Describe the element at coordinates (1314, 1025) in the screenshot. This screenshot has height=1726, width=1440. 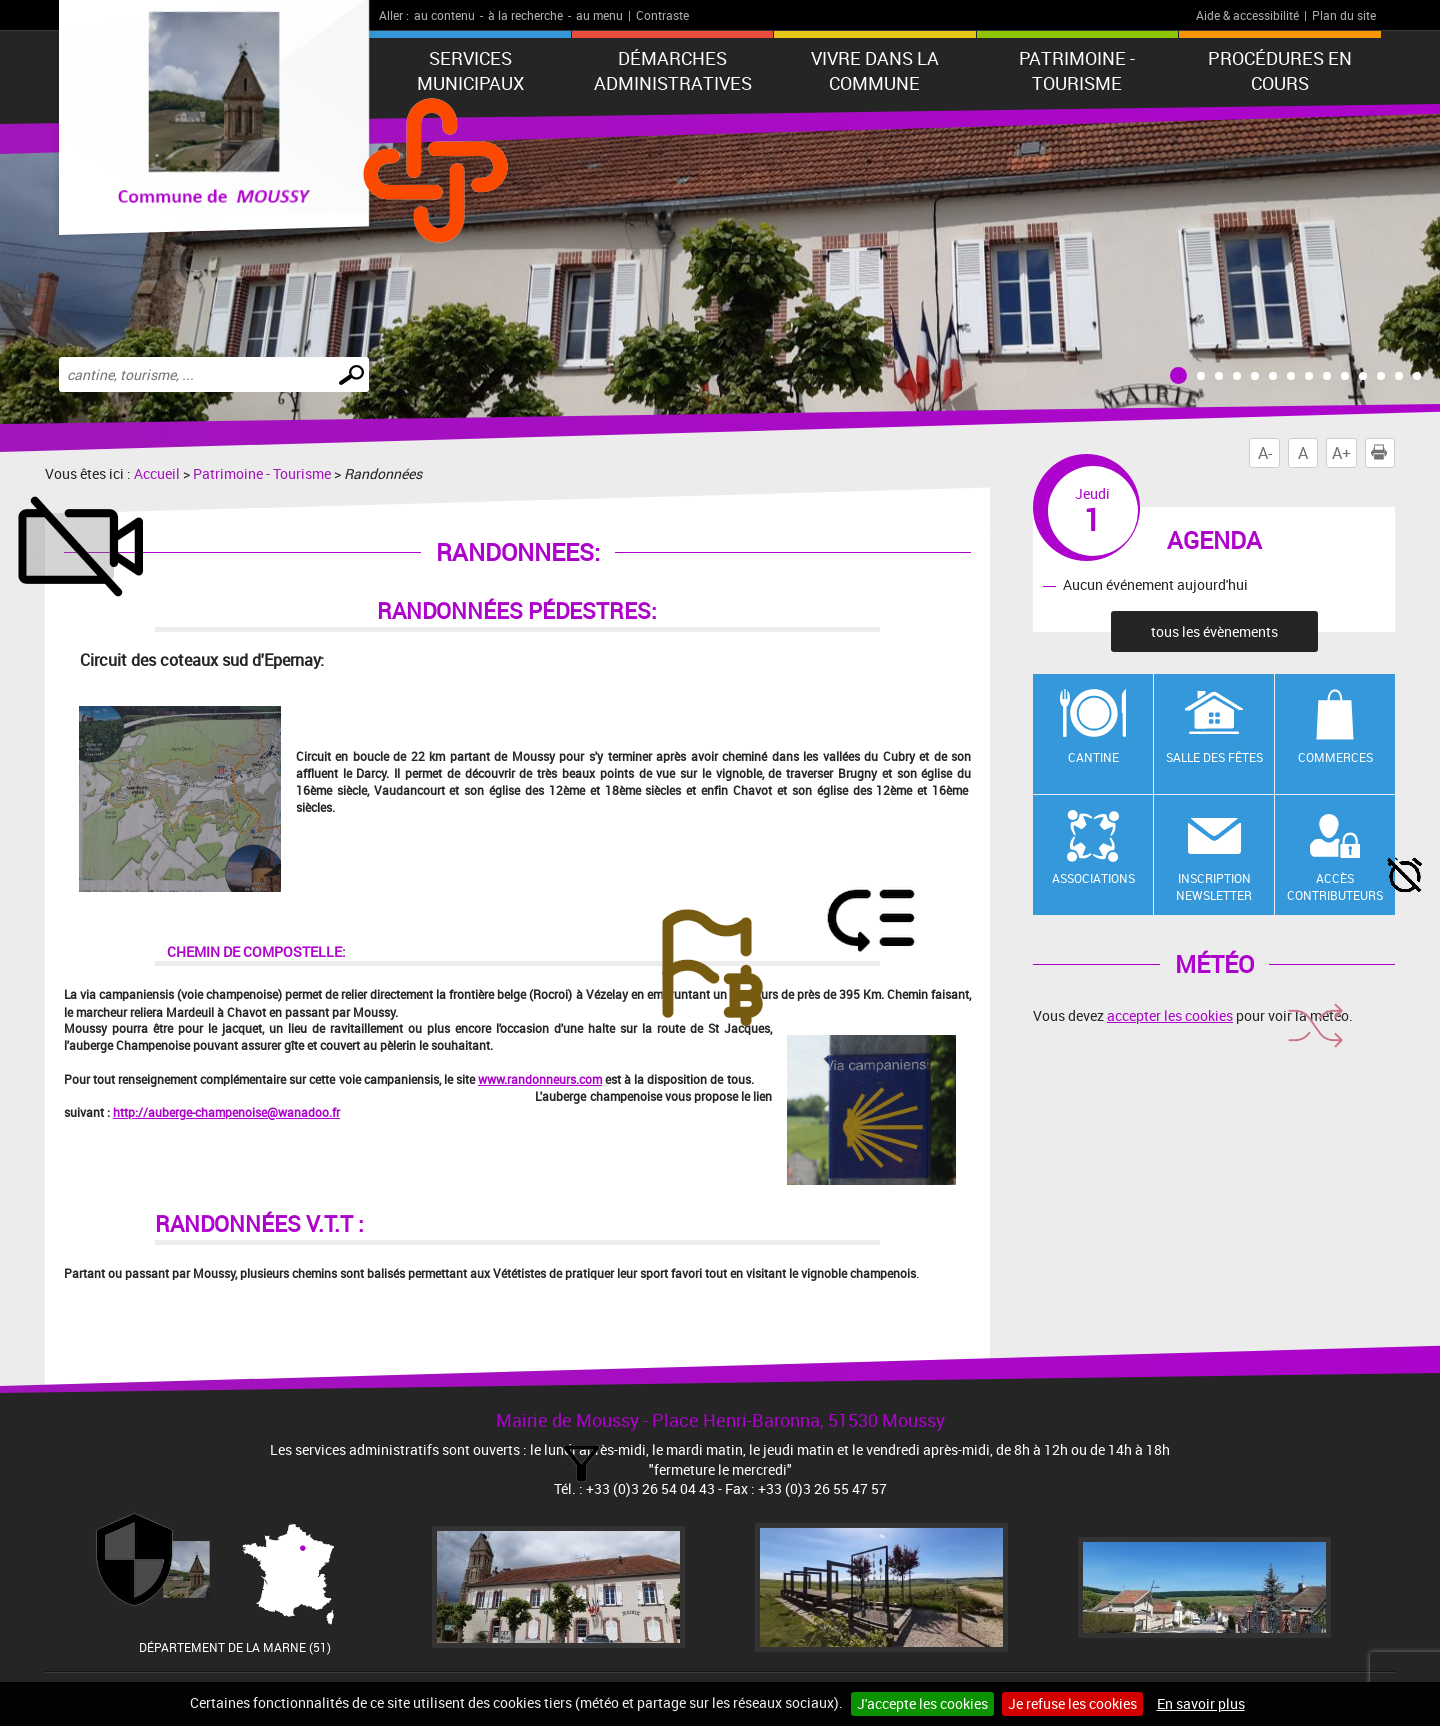
I see `shuffle playlist or queue order` at that location.